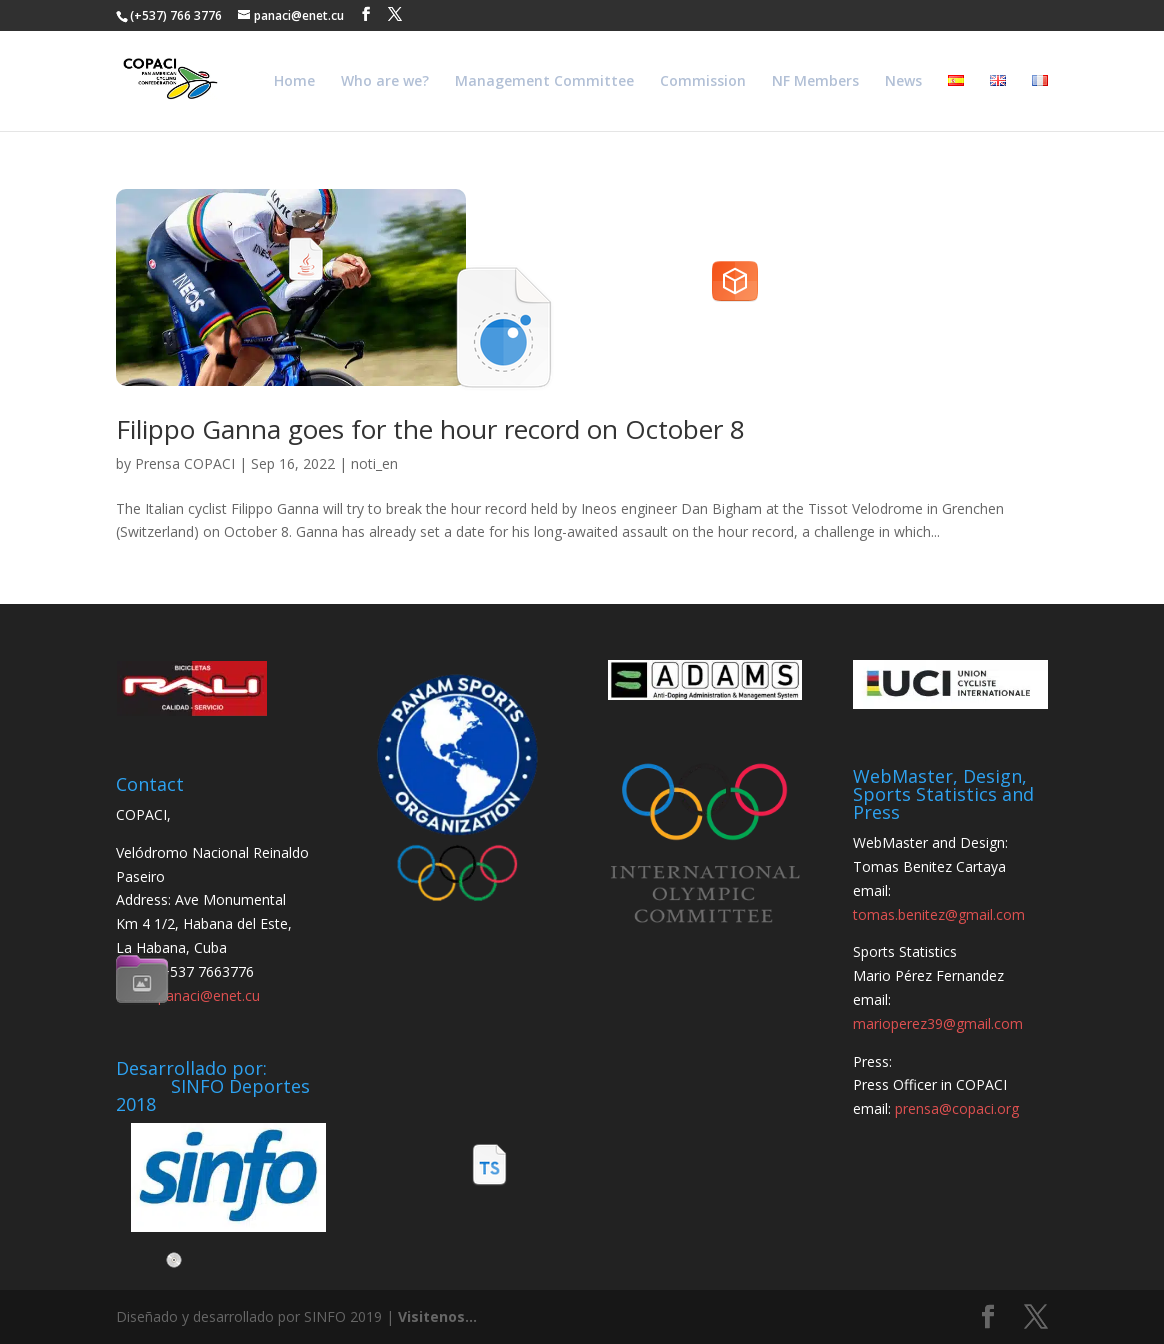 The image size is (1164, 1344). I want to click on indicates a CD or optical disc drive, so click(174, 1260).